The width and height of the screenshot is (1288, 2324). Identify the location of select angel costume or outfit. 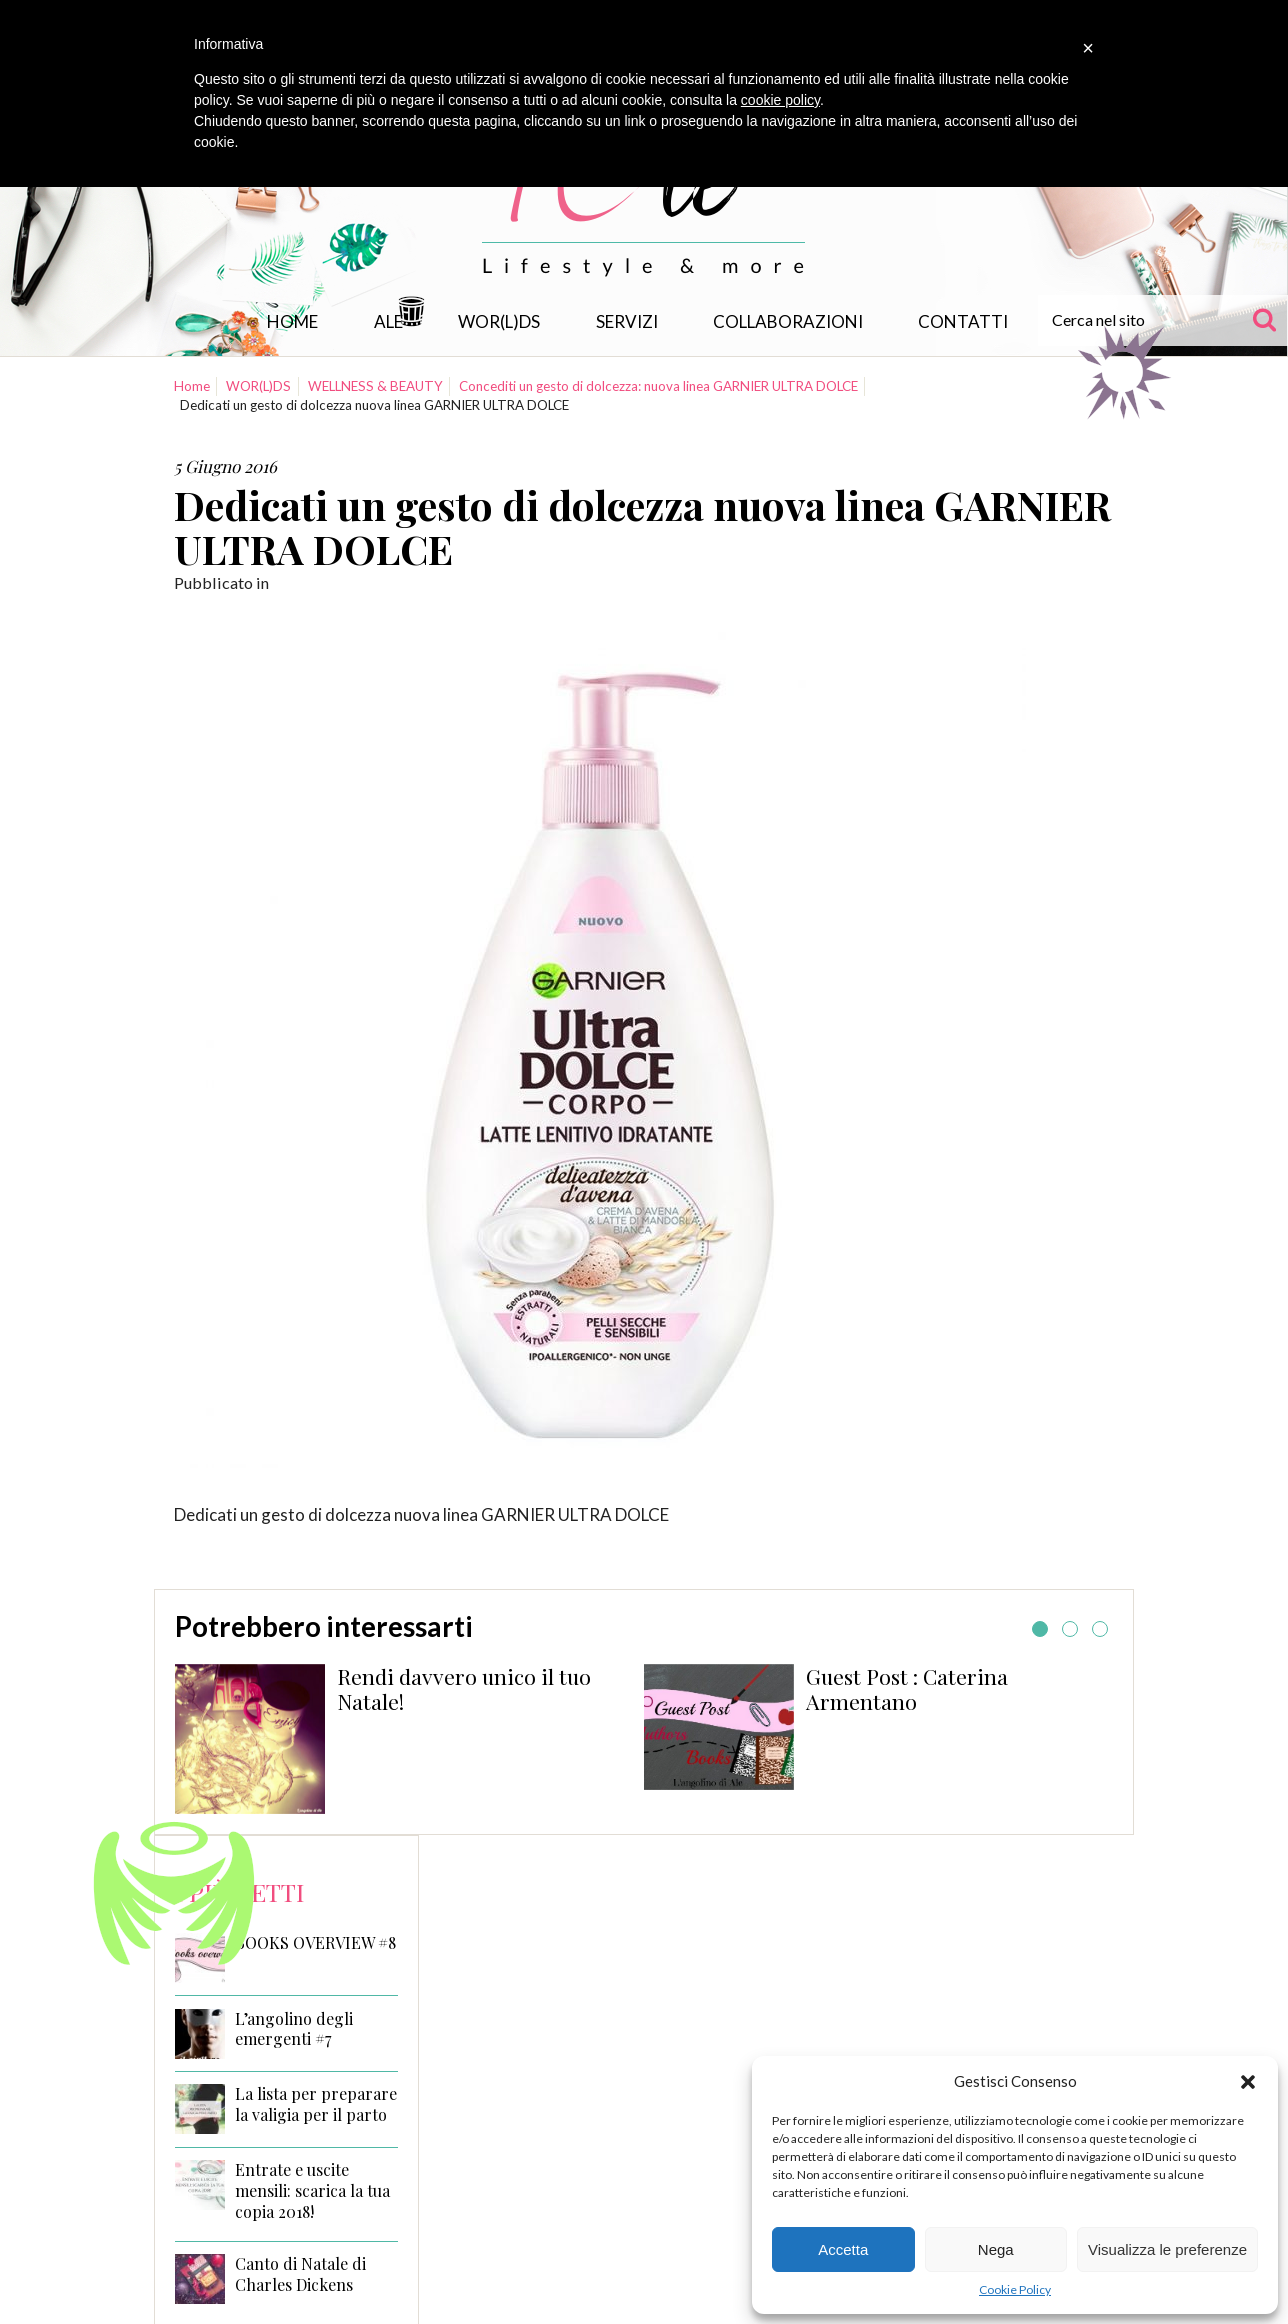
(172, 1899).